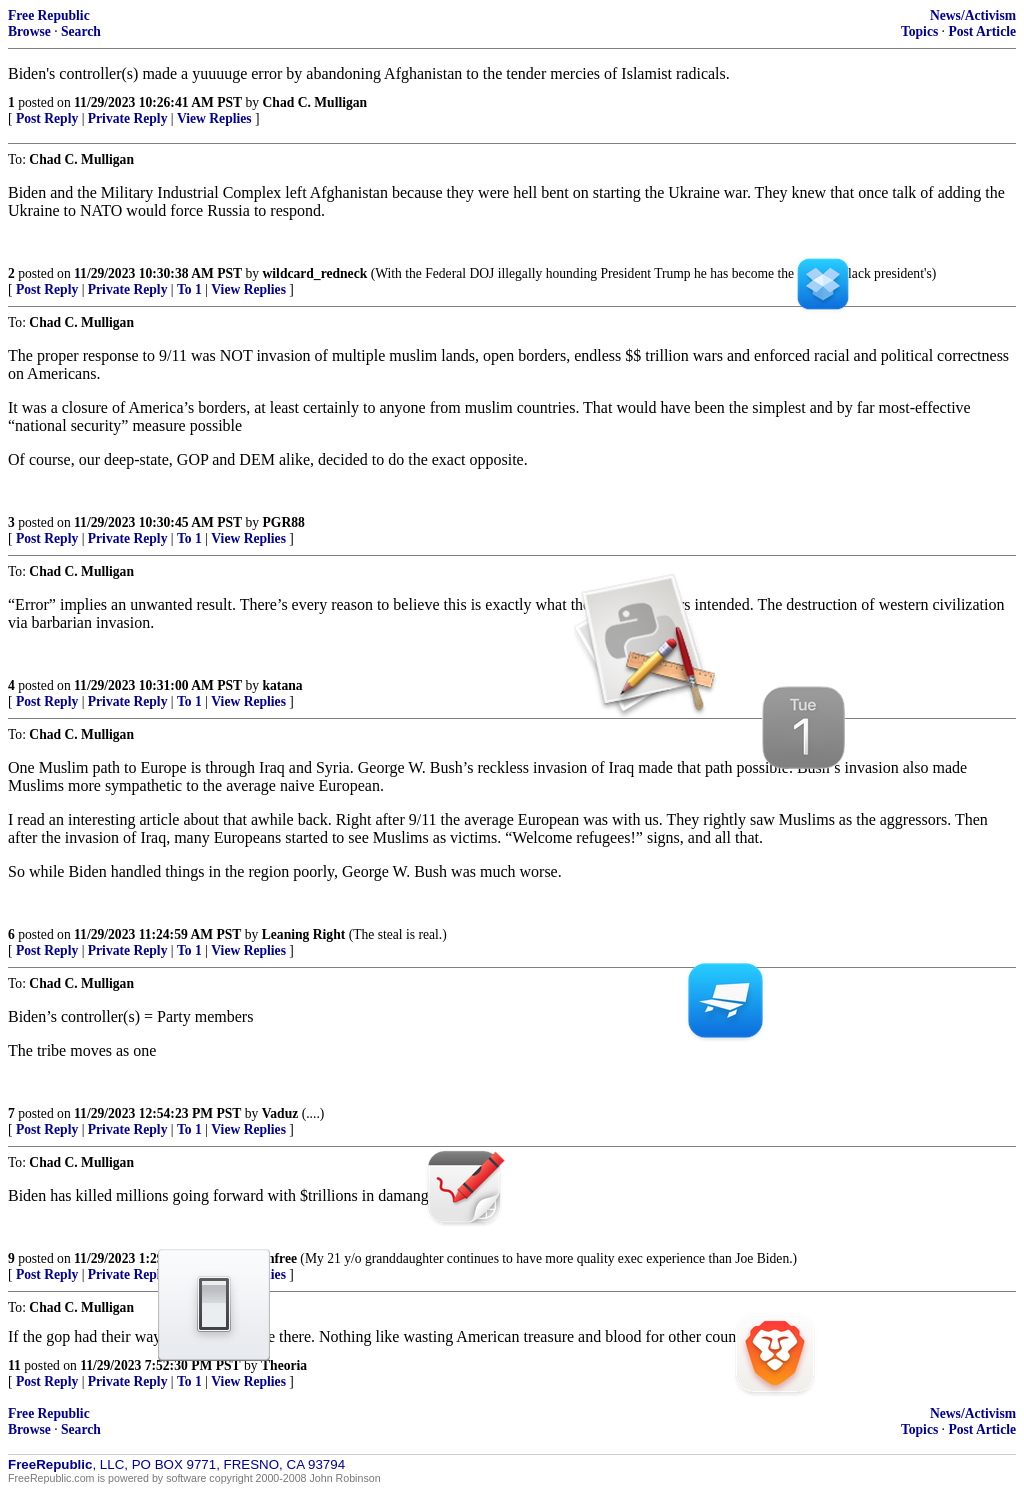 The image size is (1024, 1492). What do you see at coordinates (823, 284) in the screenshot?
I see `open dropbox app` at bounding box center [823, 284].